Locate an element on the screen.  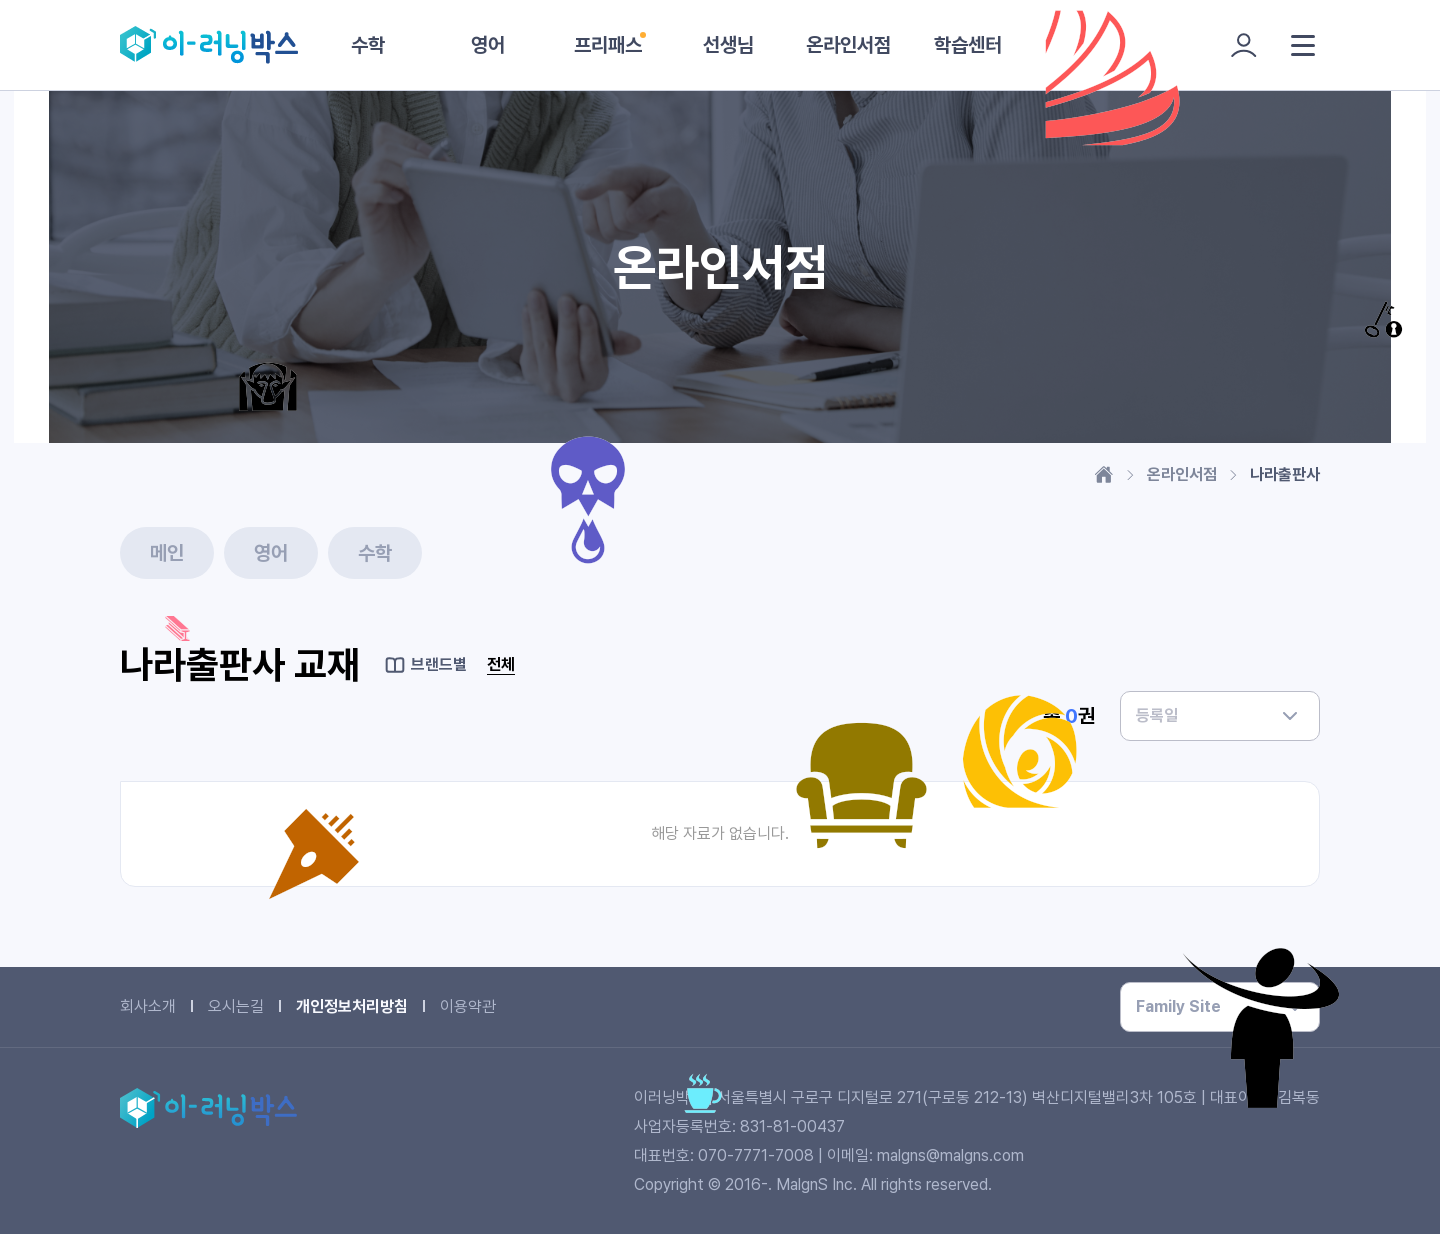
indicates a slashing or cutting attack ability is located at coordinates (1112, 77).